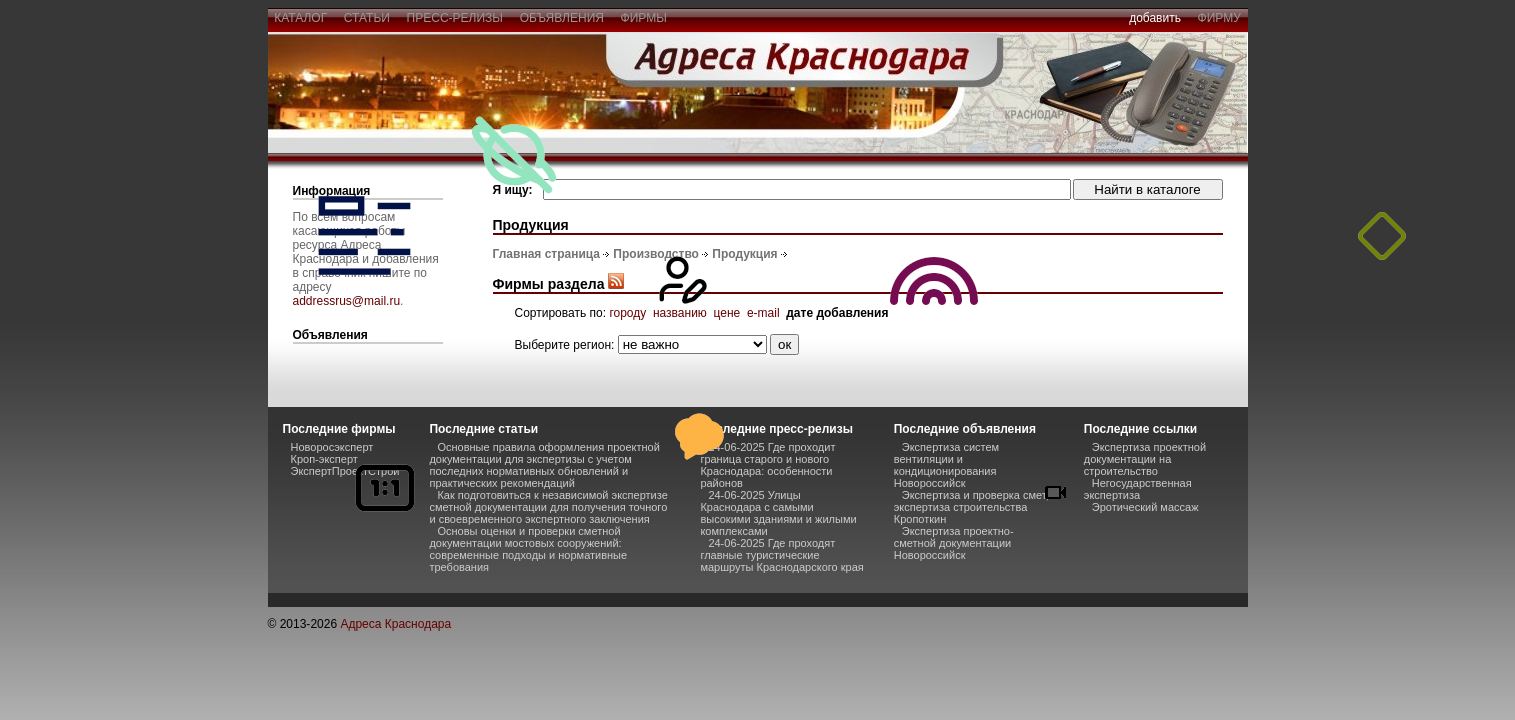 This screenshot has width=1515, height=720. What do you see at coordinates (1055, 492) in the screenshot?
I see `start a video call` at bounding box center [1055, 492].